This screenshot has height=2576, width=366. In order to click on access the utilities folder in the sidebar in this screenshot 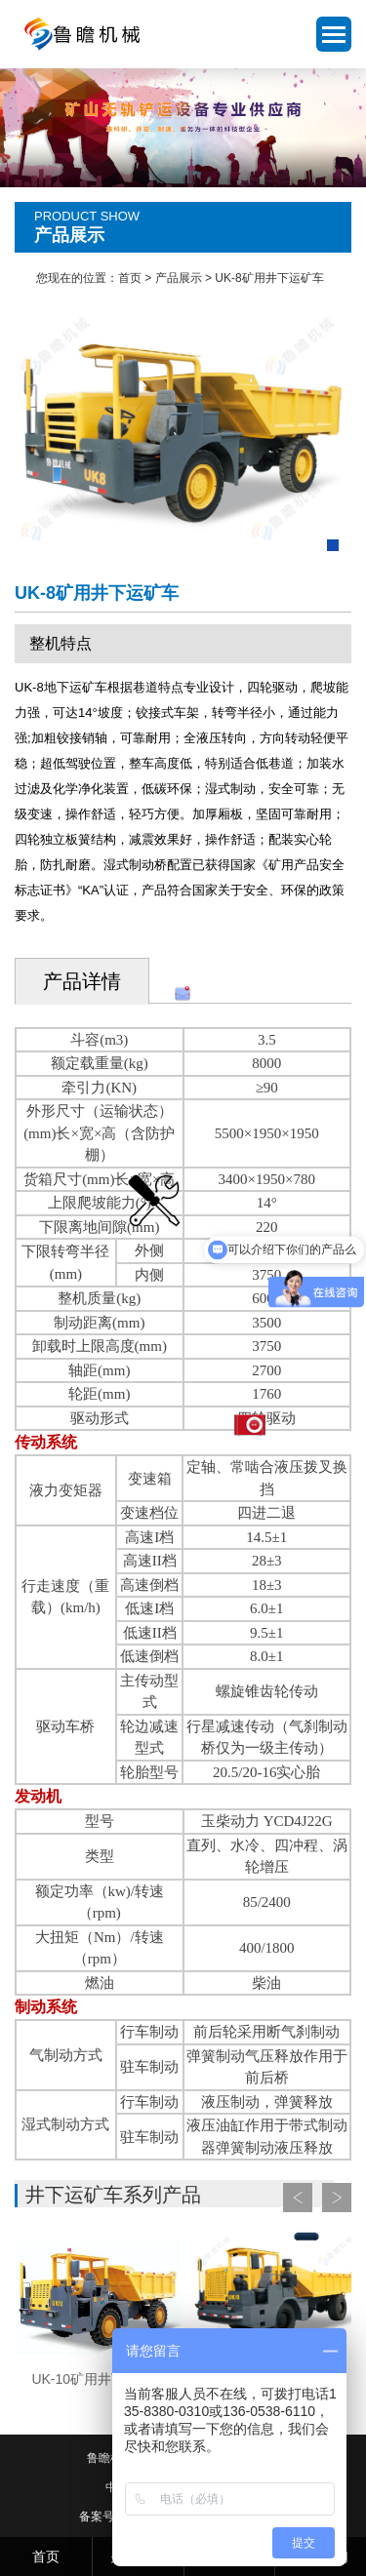, I will do `click(154, 1201)`.